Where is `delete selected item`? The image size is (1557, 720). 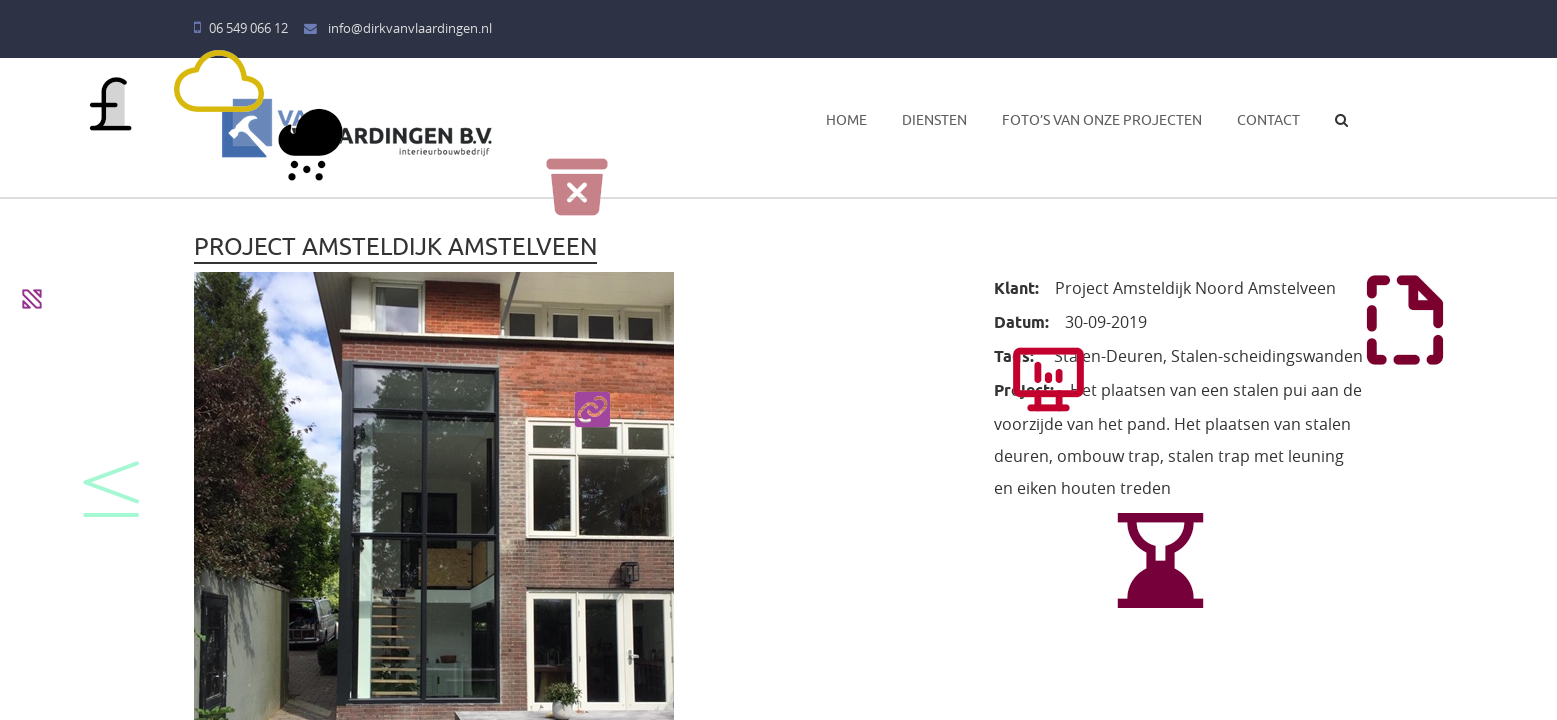 delete selected item is located at coordinates (577, 187).